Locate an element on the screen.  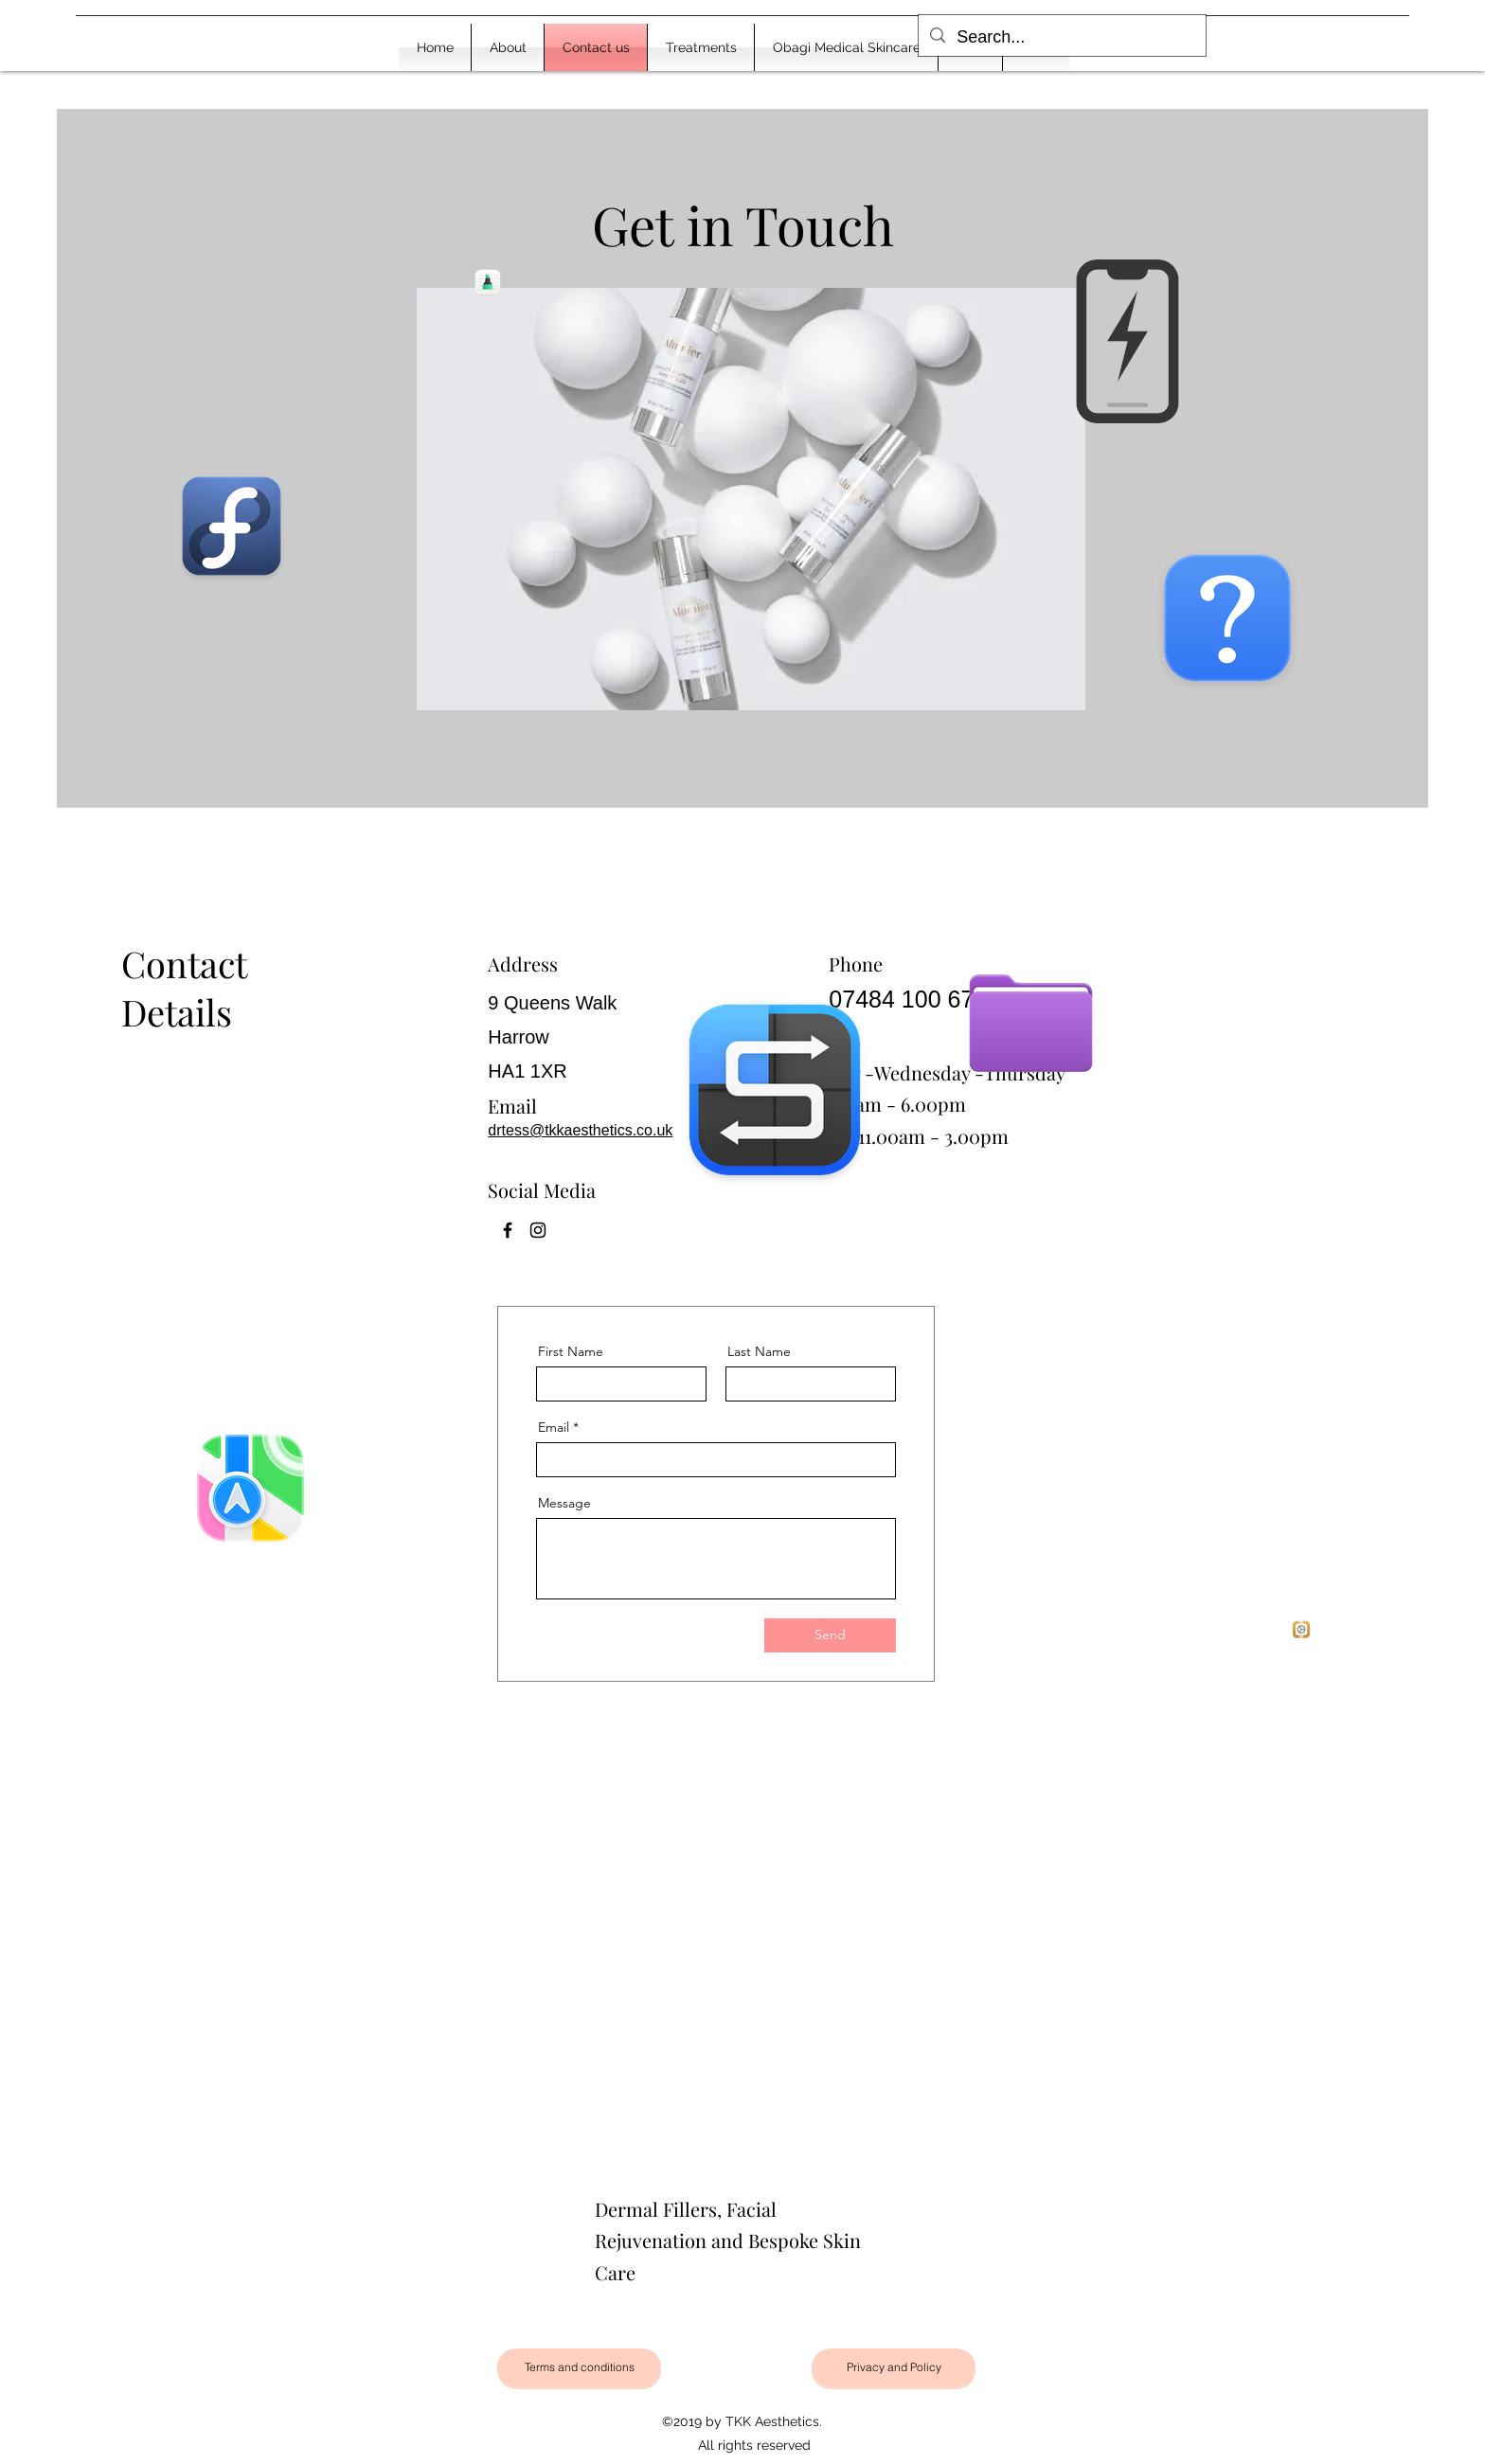
a system component or runtime file is located at coordinates (1301, 1630).